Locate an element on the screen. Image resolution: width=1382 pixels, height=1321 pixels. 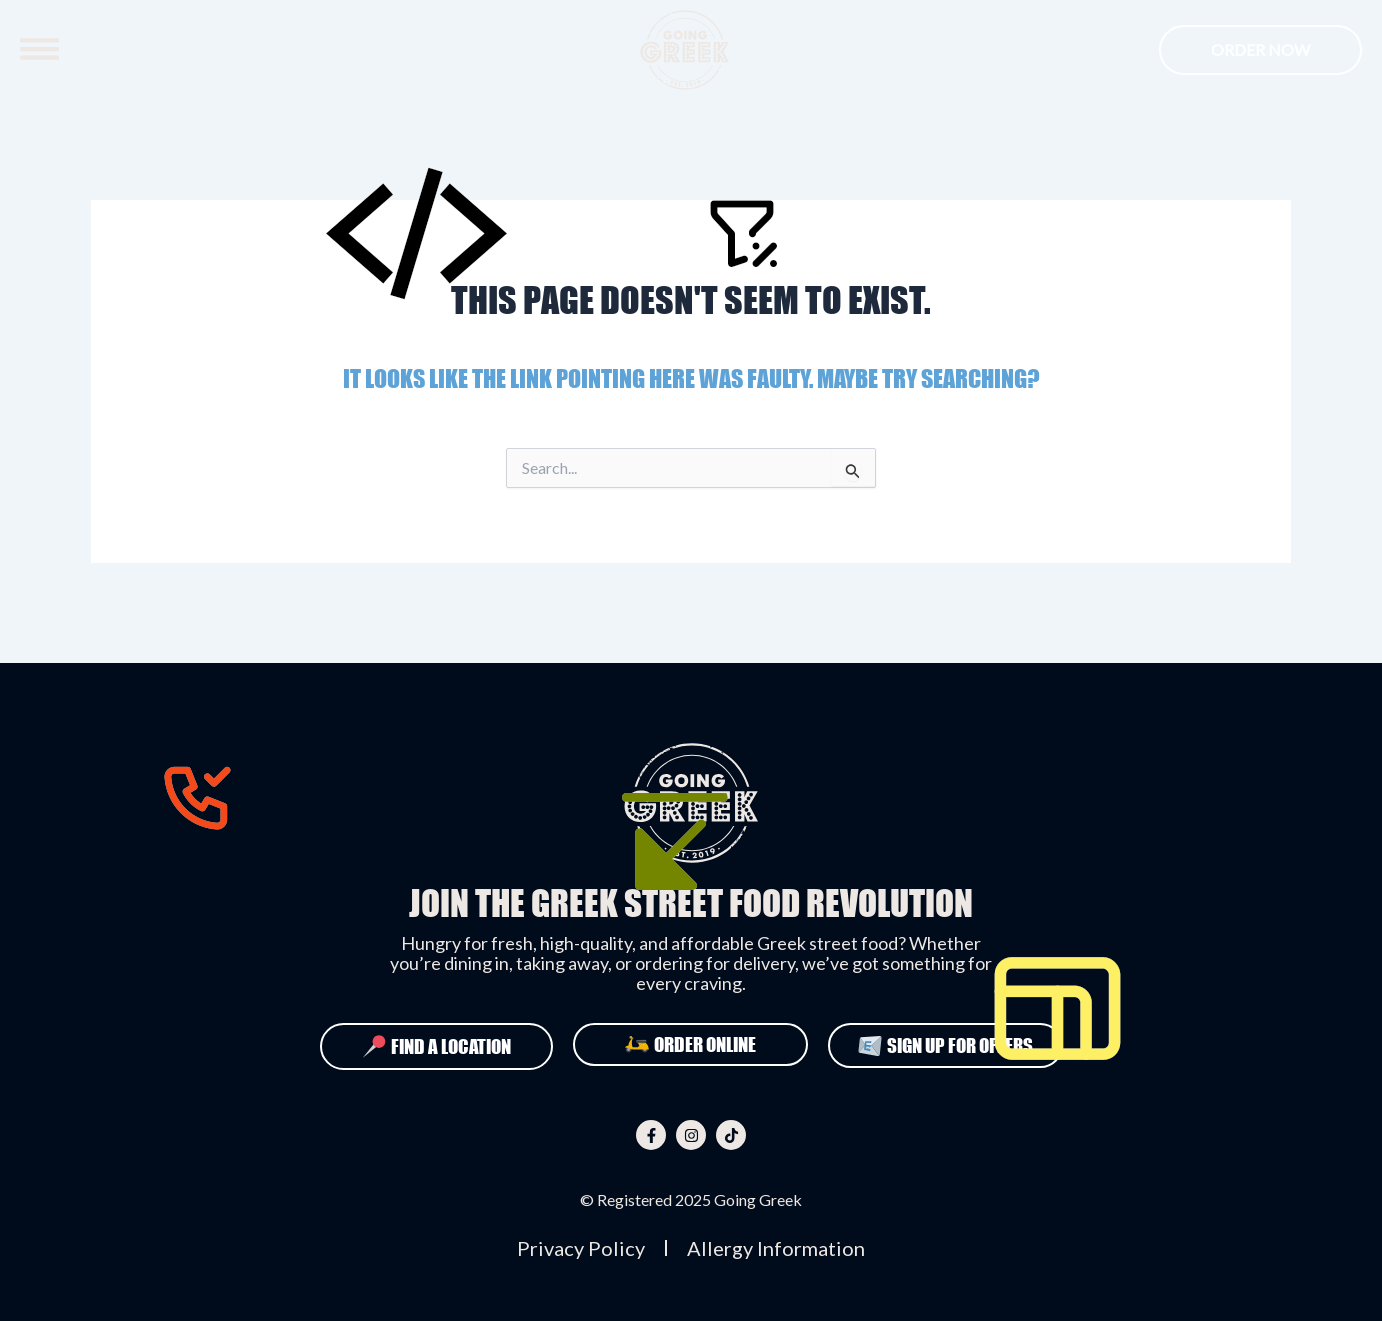
view or edit source code is located at coordinates (416, 233).